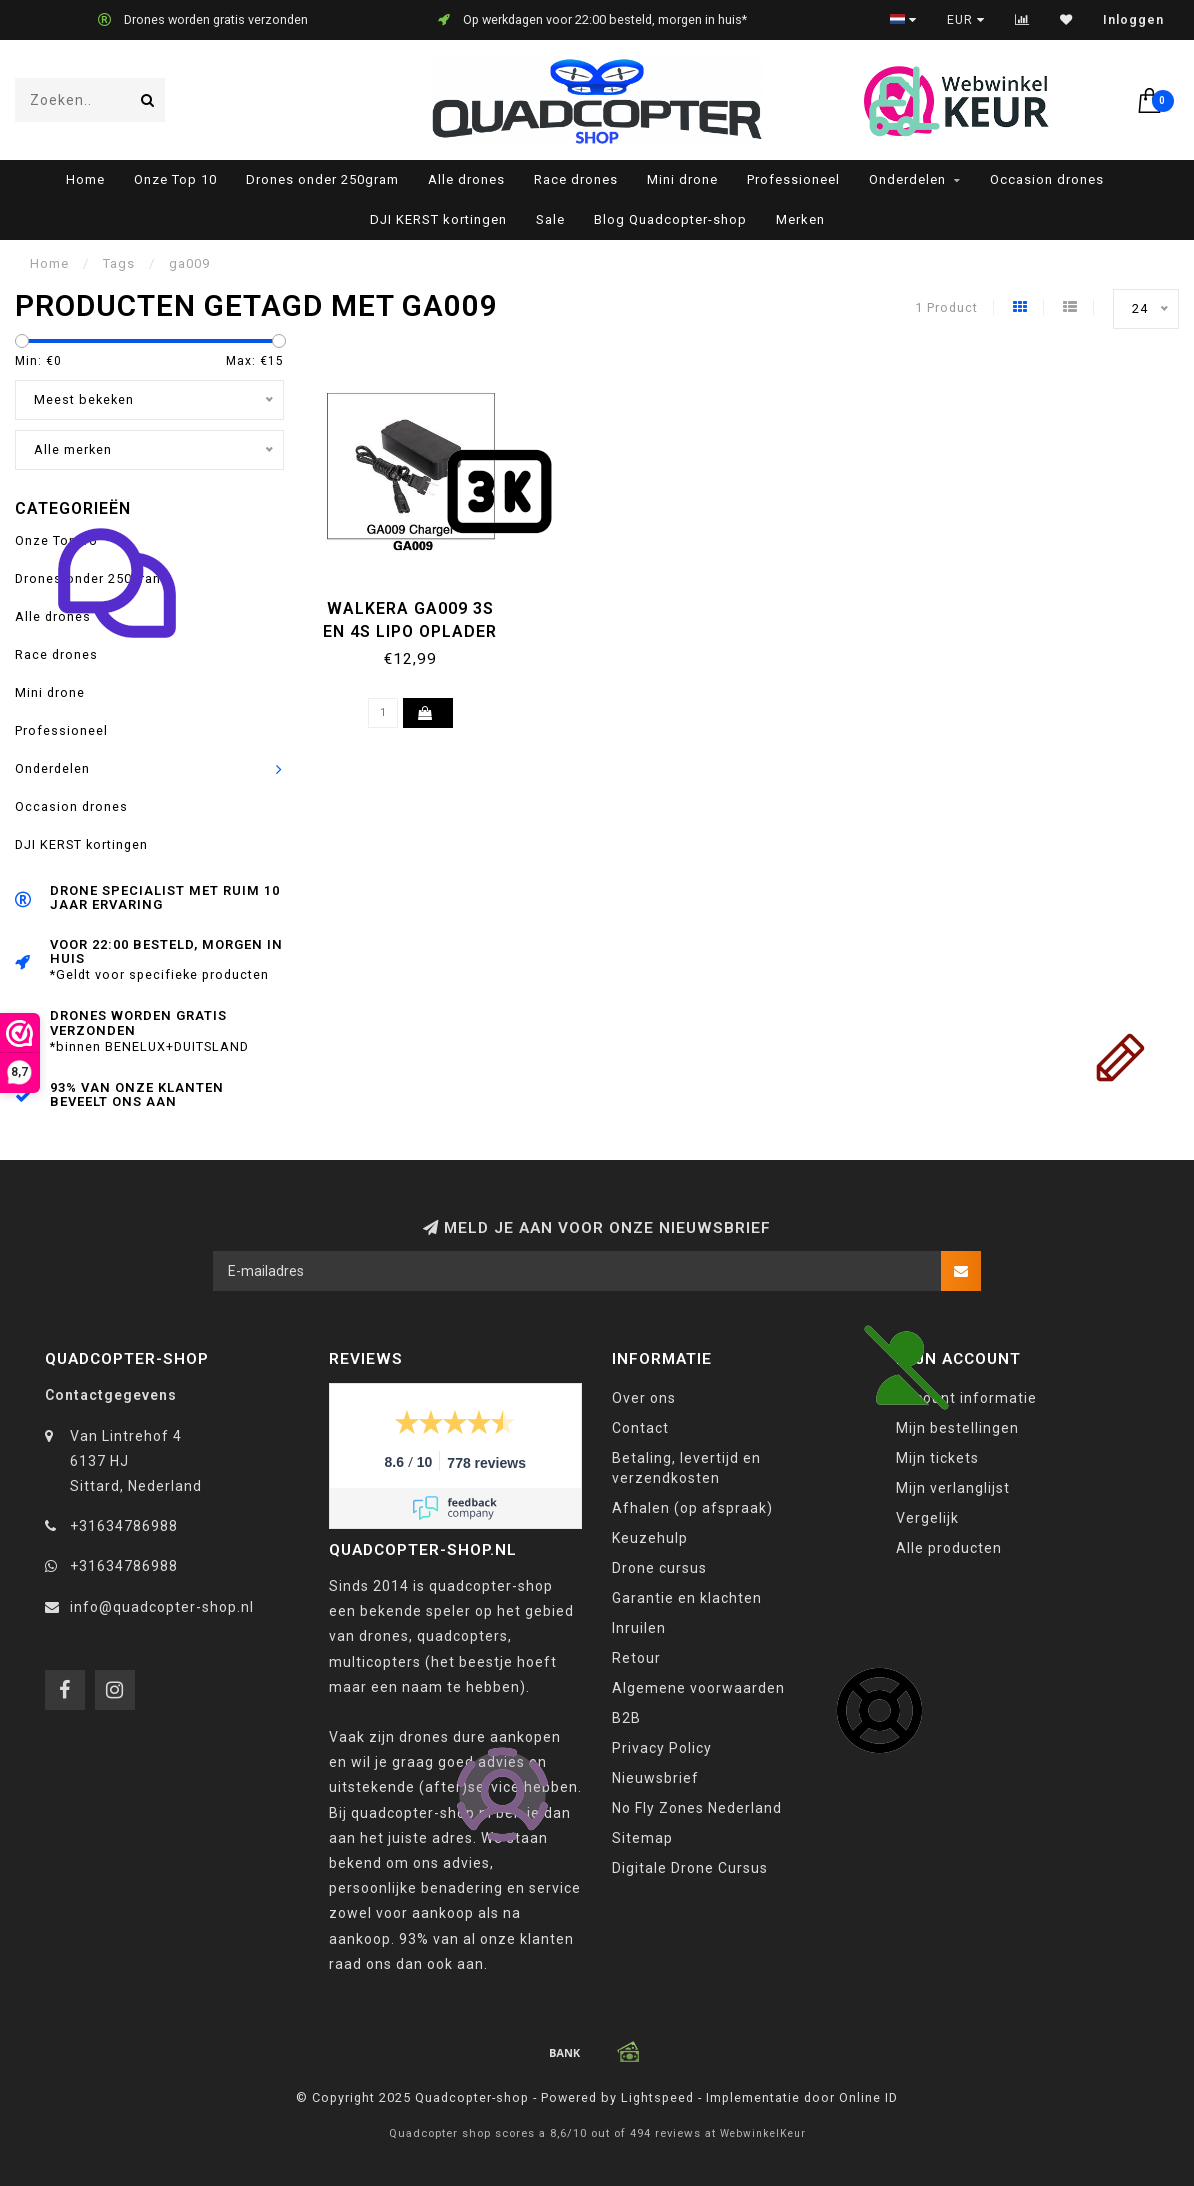 The image size is (1194, 2186). Describe the element at coordinates (499, 491) in the screenshot. I see `indicates 3K video resolution quality` at that location.